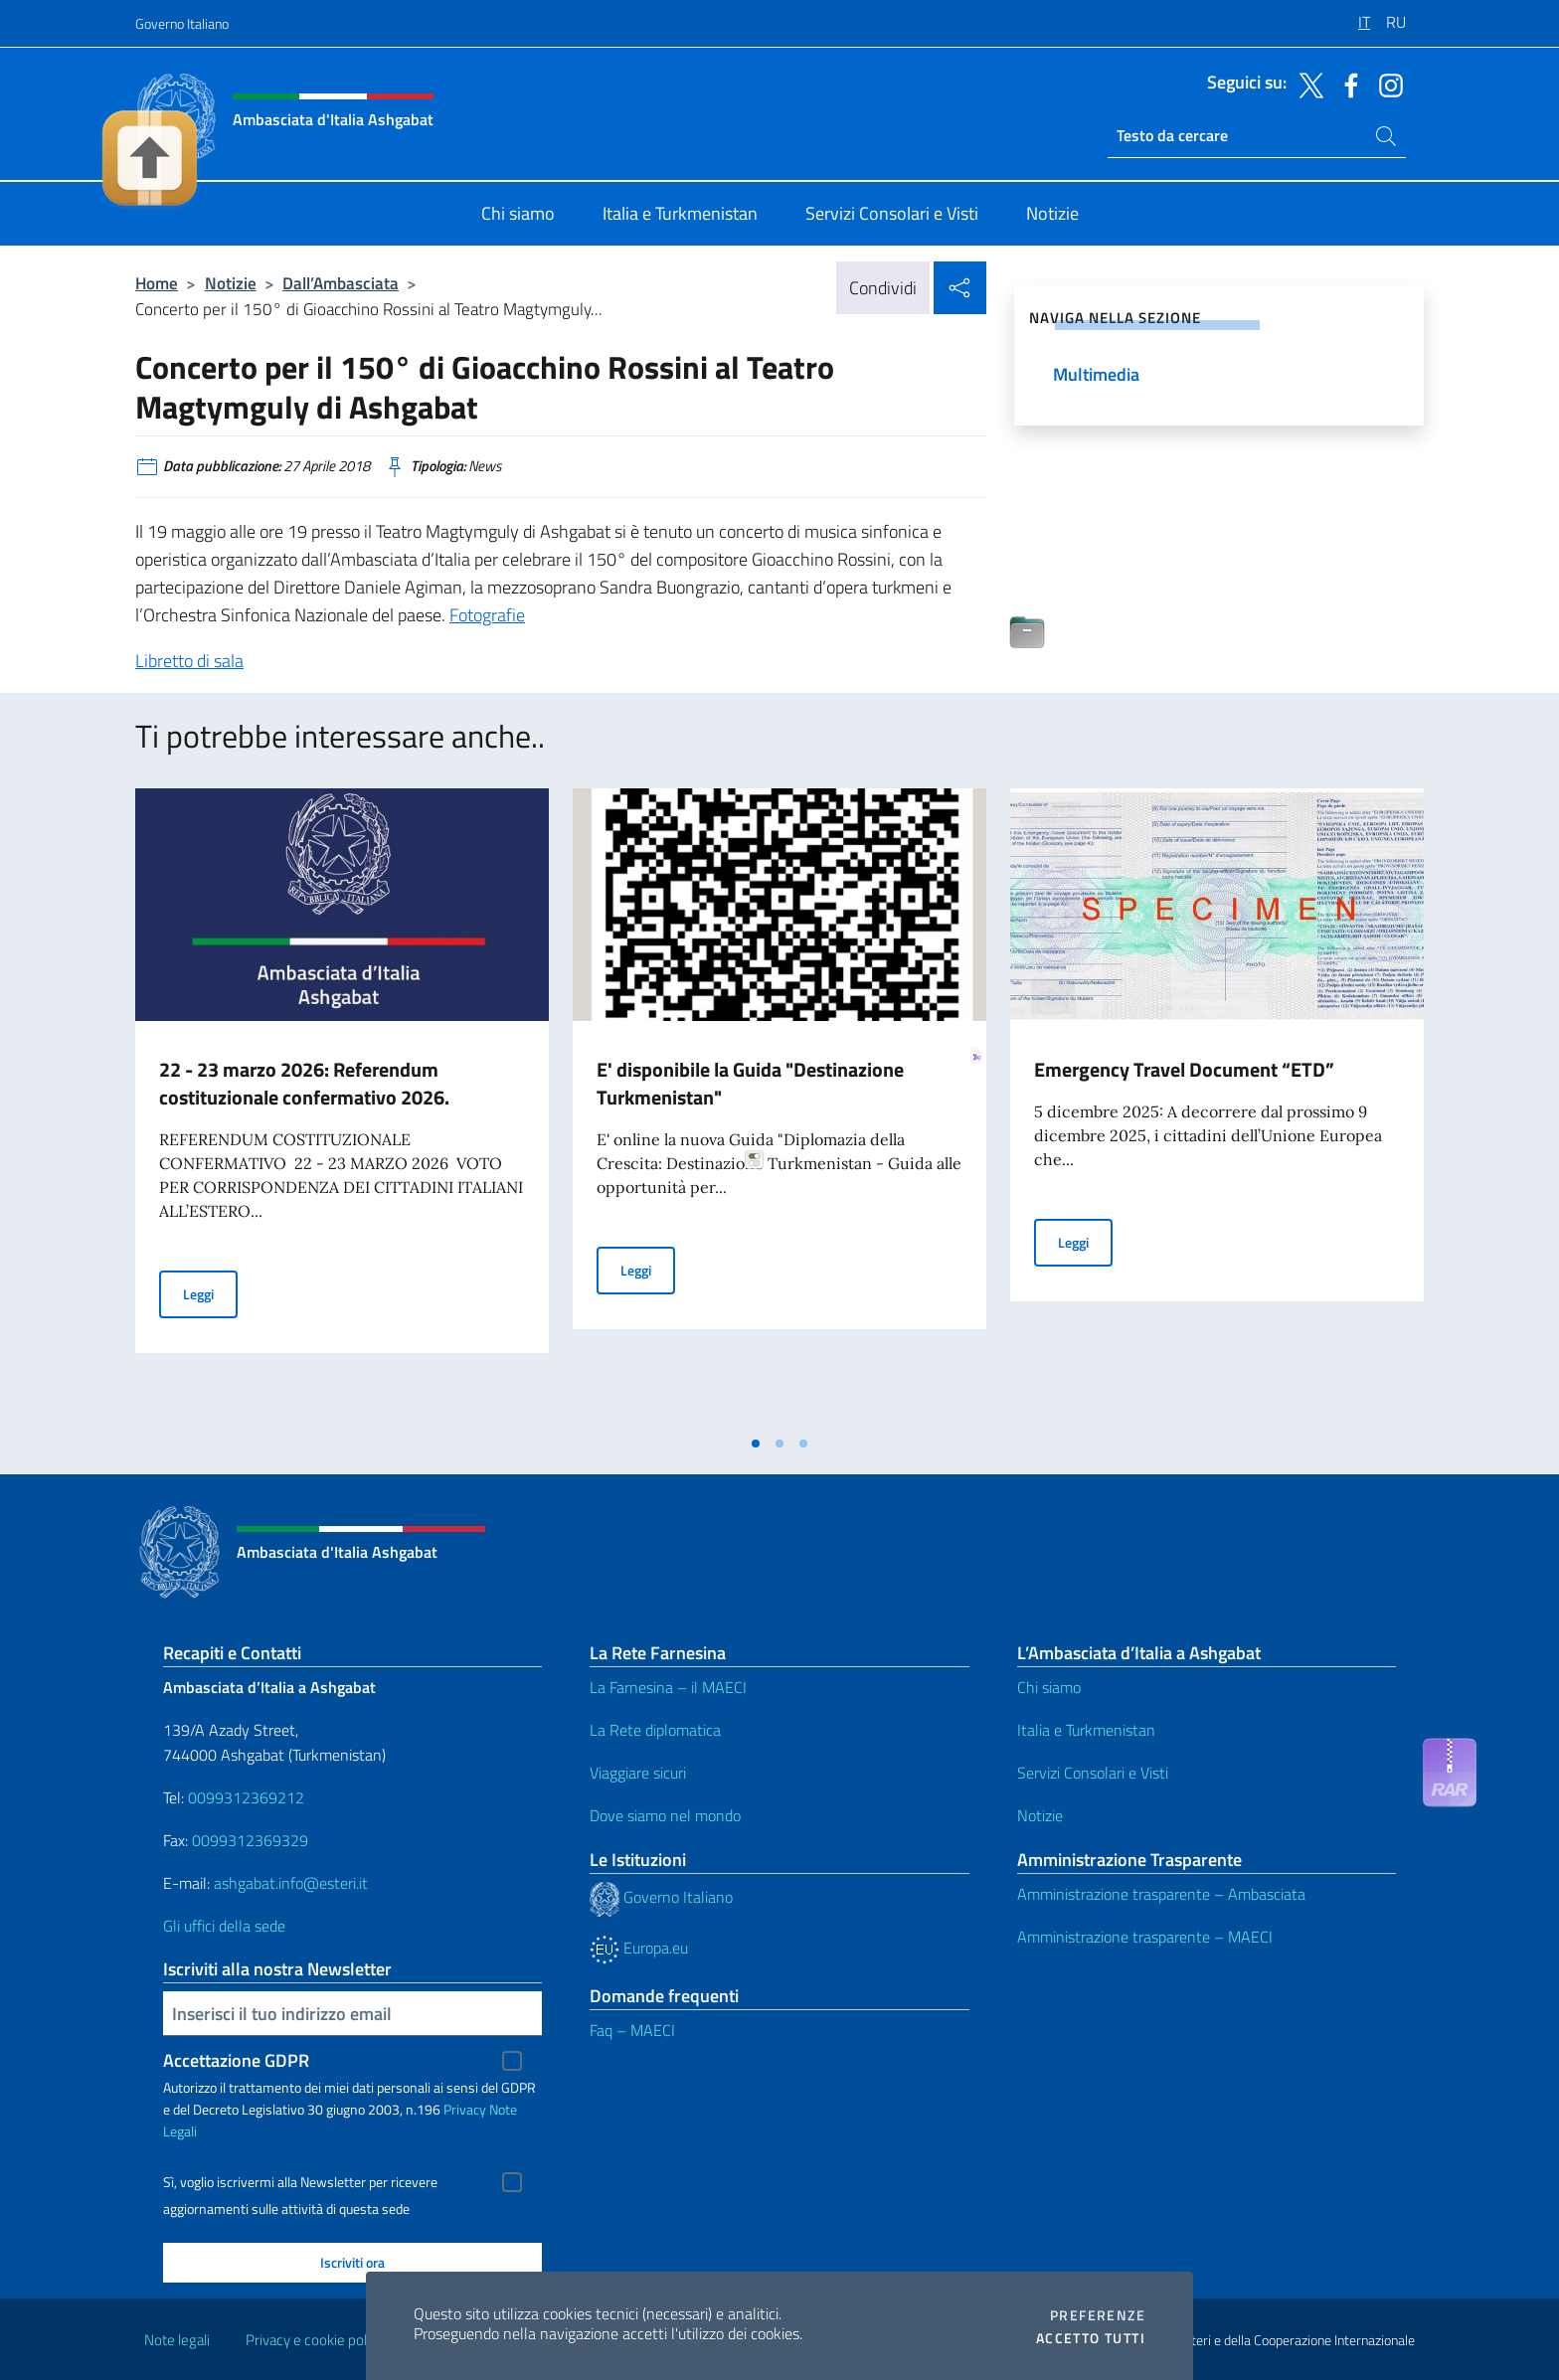  Describe the element at coordinates (976, 1055) in the screenshot. I see `a haskell source code file` at that location.